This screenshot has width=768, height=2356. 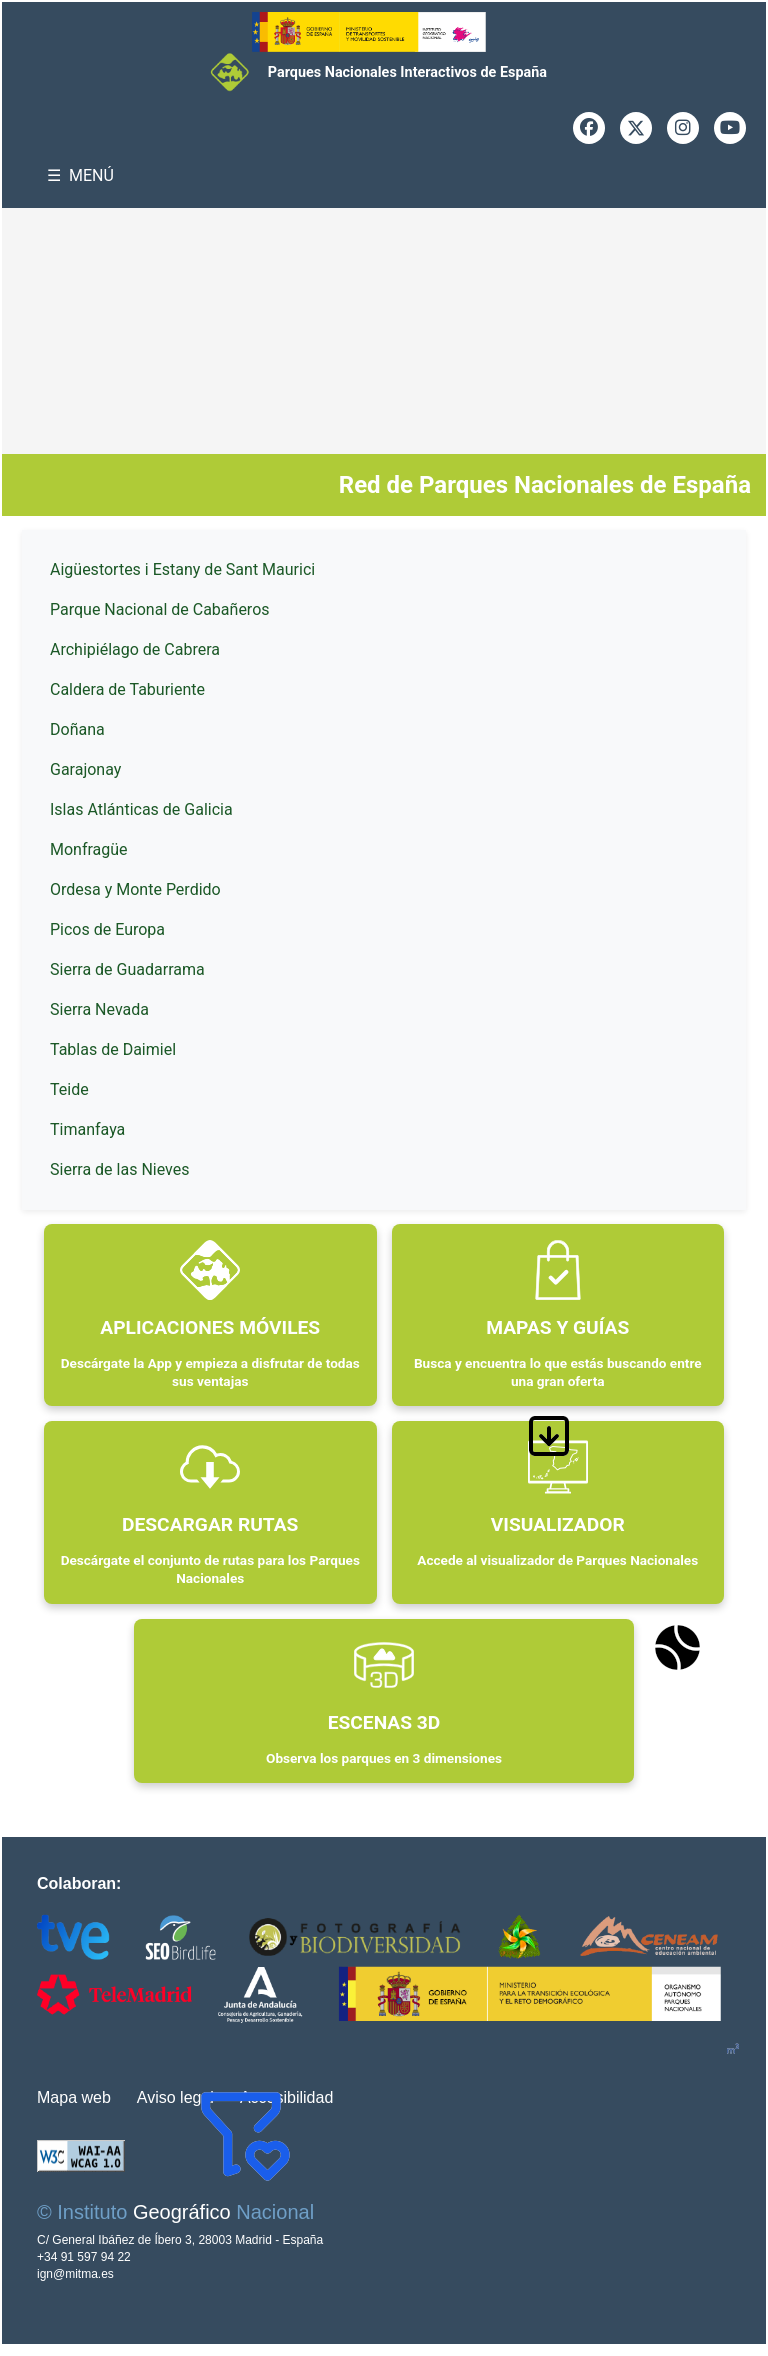 I want to click on filter by favorites, so click(x=241, y=2132).